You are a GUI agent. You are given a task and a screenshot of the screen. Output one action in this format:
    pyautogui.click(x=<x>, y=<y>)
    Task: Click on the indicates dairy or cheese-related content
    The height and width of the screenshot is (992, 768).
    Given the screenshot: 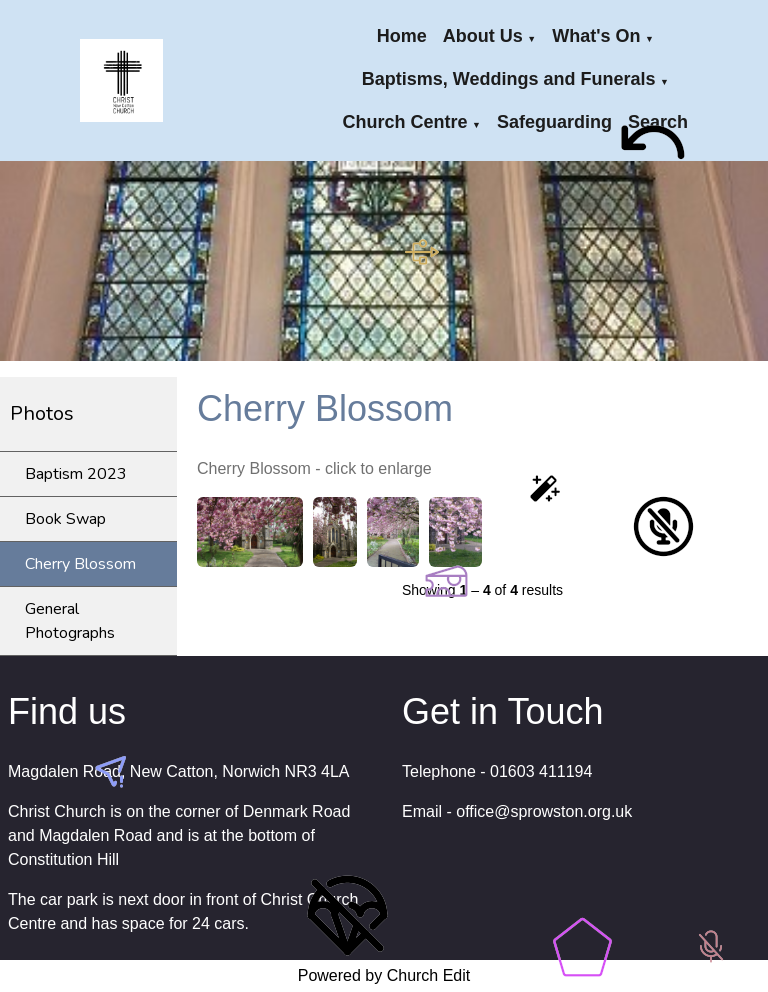 What is the action you would take?
    pyautogui.click(x=446, y=583)
    